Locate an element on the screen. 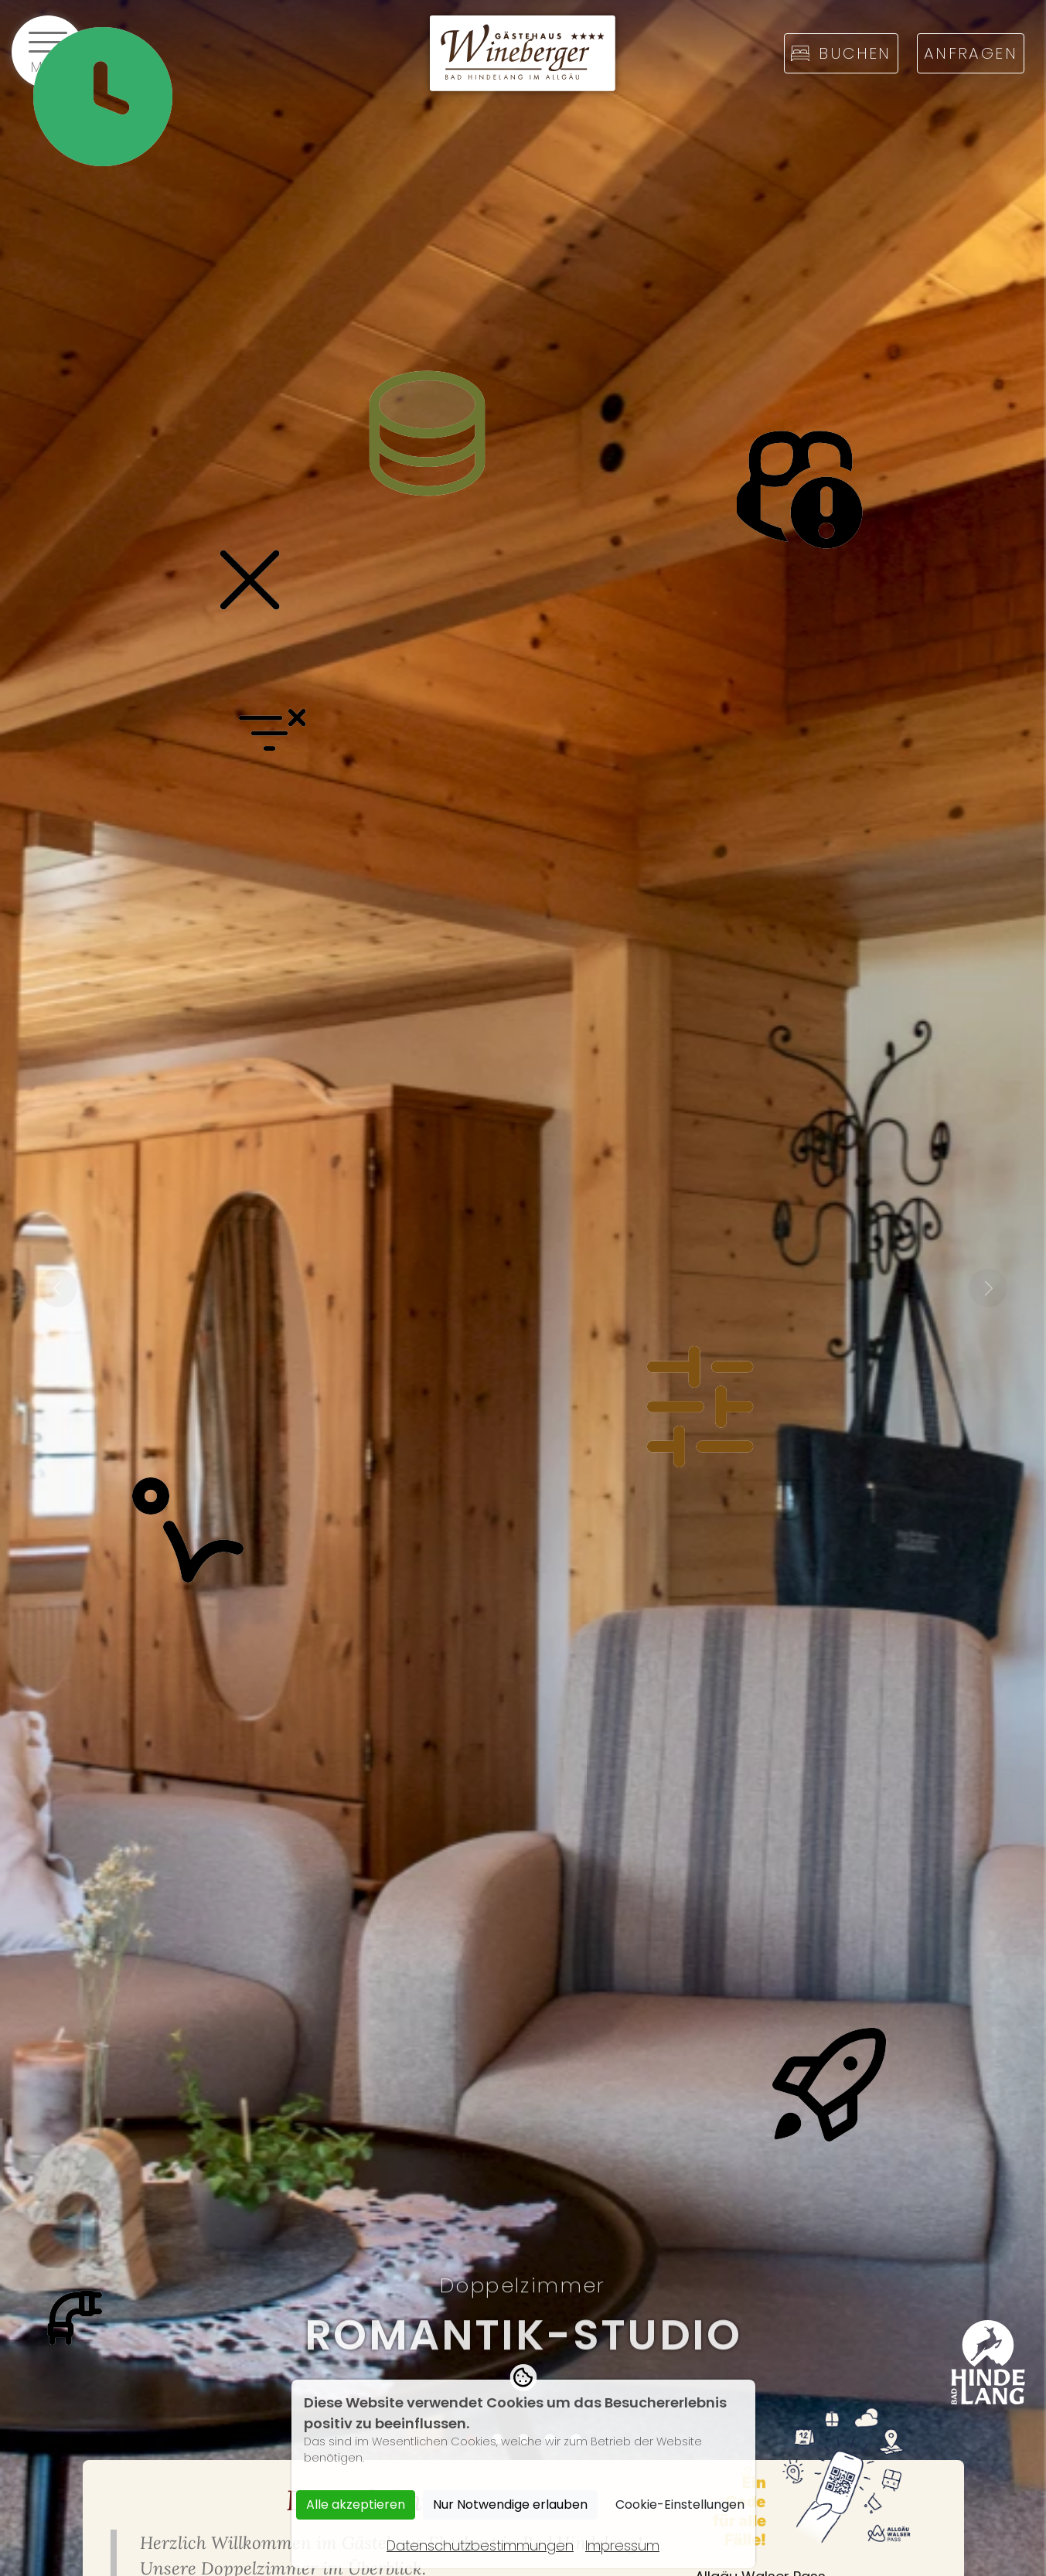 The width and height of the screenshot is (1046, 2576). undo or go back to previous state is located at coordinates (188, 1527).